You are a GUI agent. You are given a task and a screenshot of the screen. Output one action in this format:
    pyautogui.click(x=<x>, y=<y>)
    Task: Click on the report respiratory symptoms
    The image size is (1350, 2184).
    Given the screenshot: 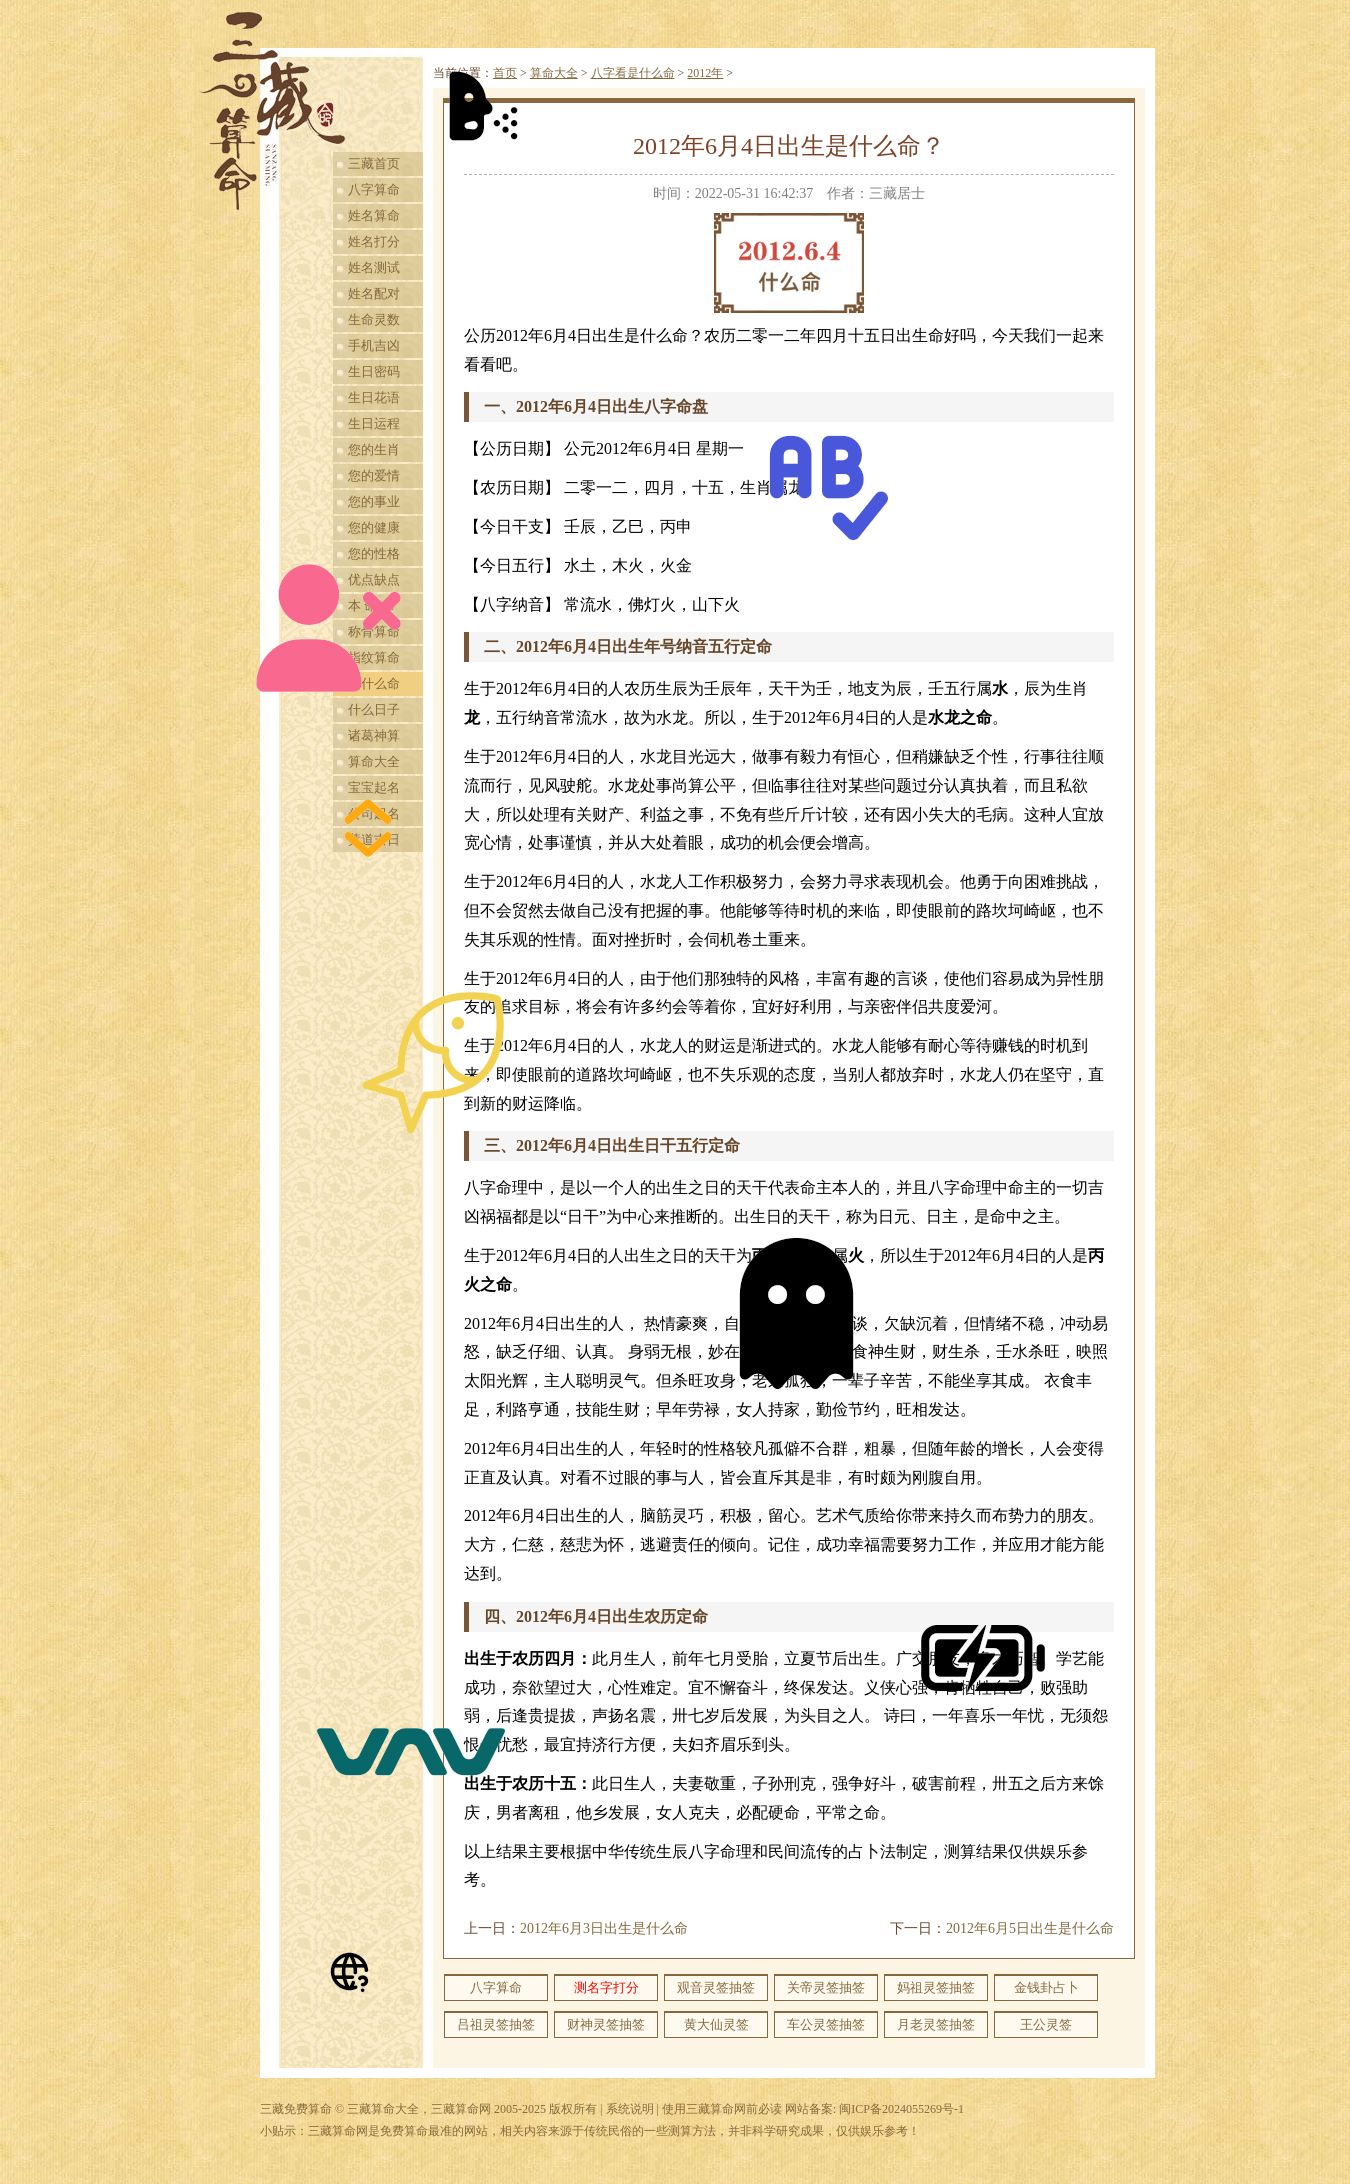 What is the action you would take?
    pyautogui.click(x=484, y=106)
    